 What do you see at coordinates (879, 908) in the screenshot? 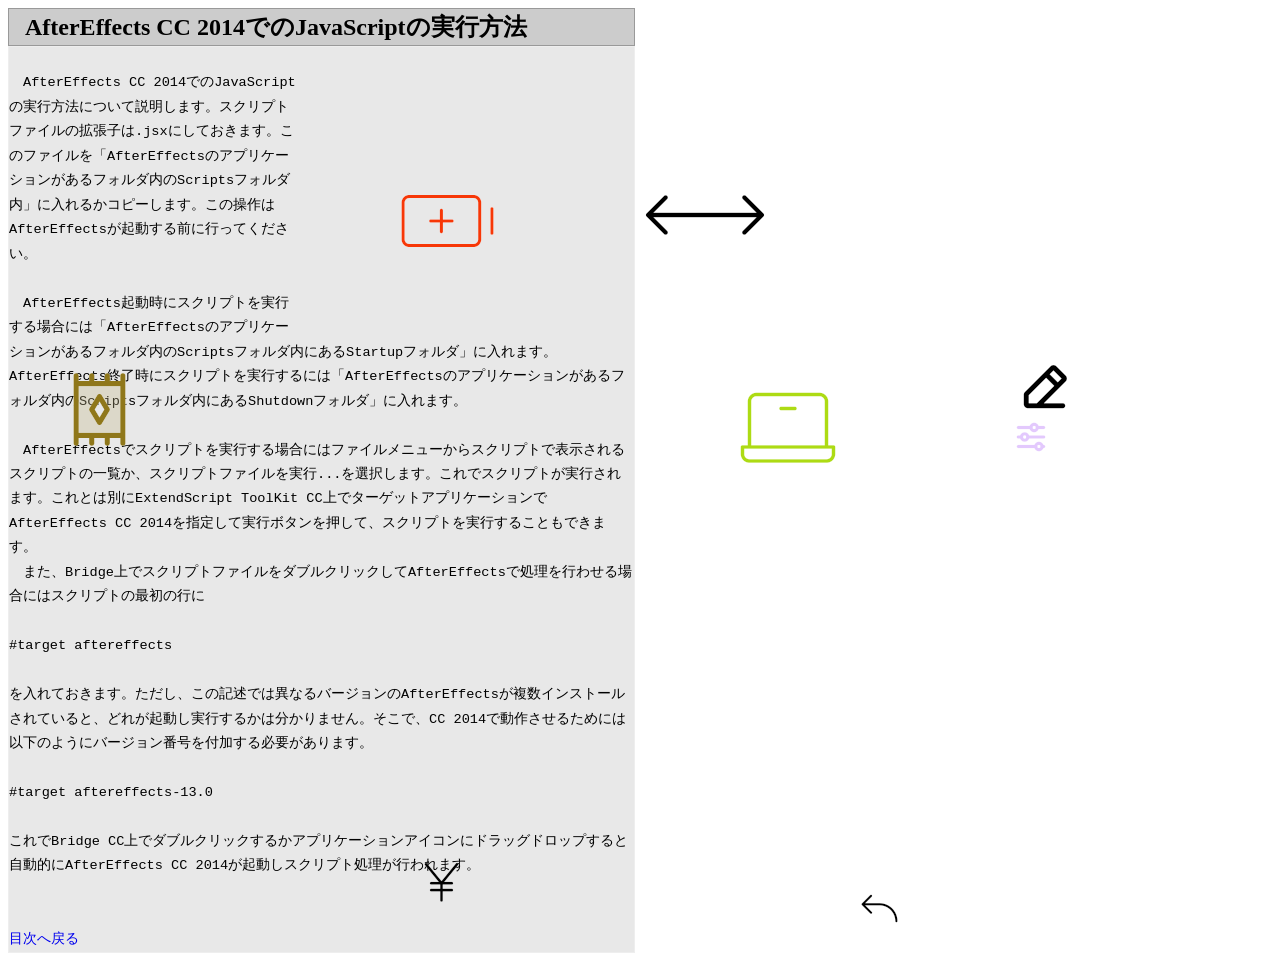
I see `reply to a message` at bounding box center [879, 908].